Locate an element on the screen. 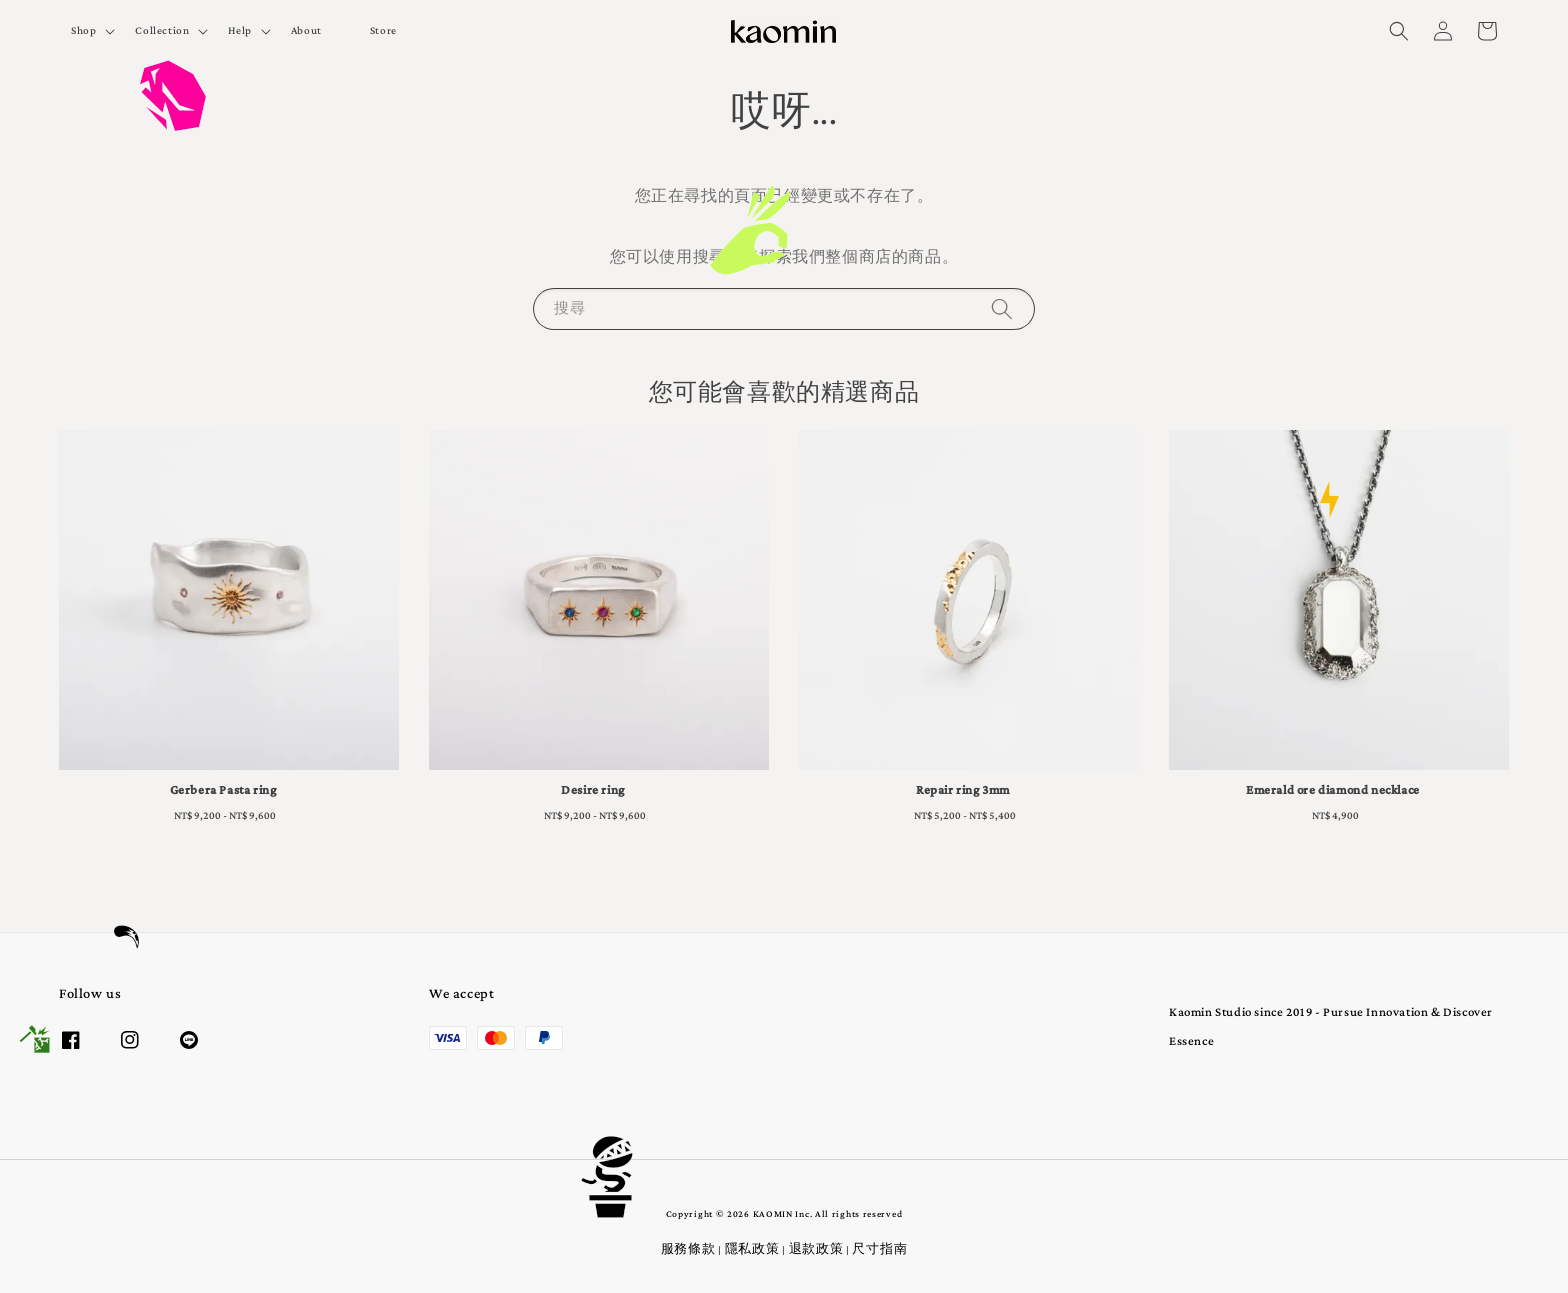  confirm or approve an action is located at coordinates (750, 230).